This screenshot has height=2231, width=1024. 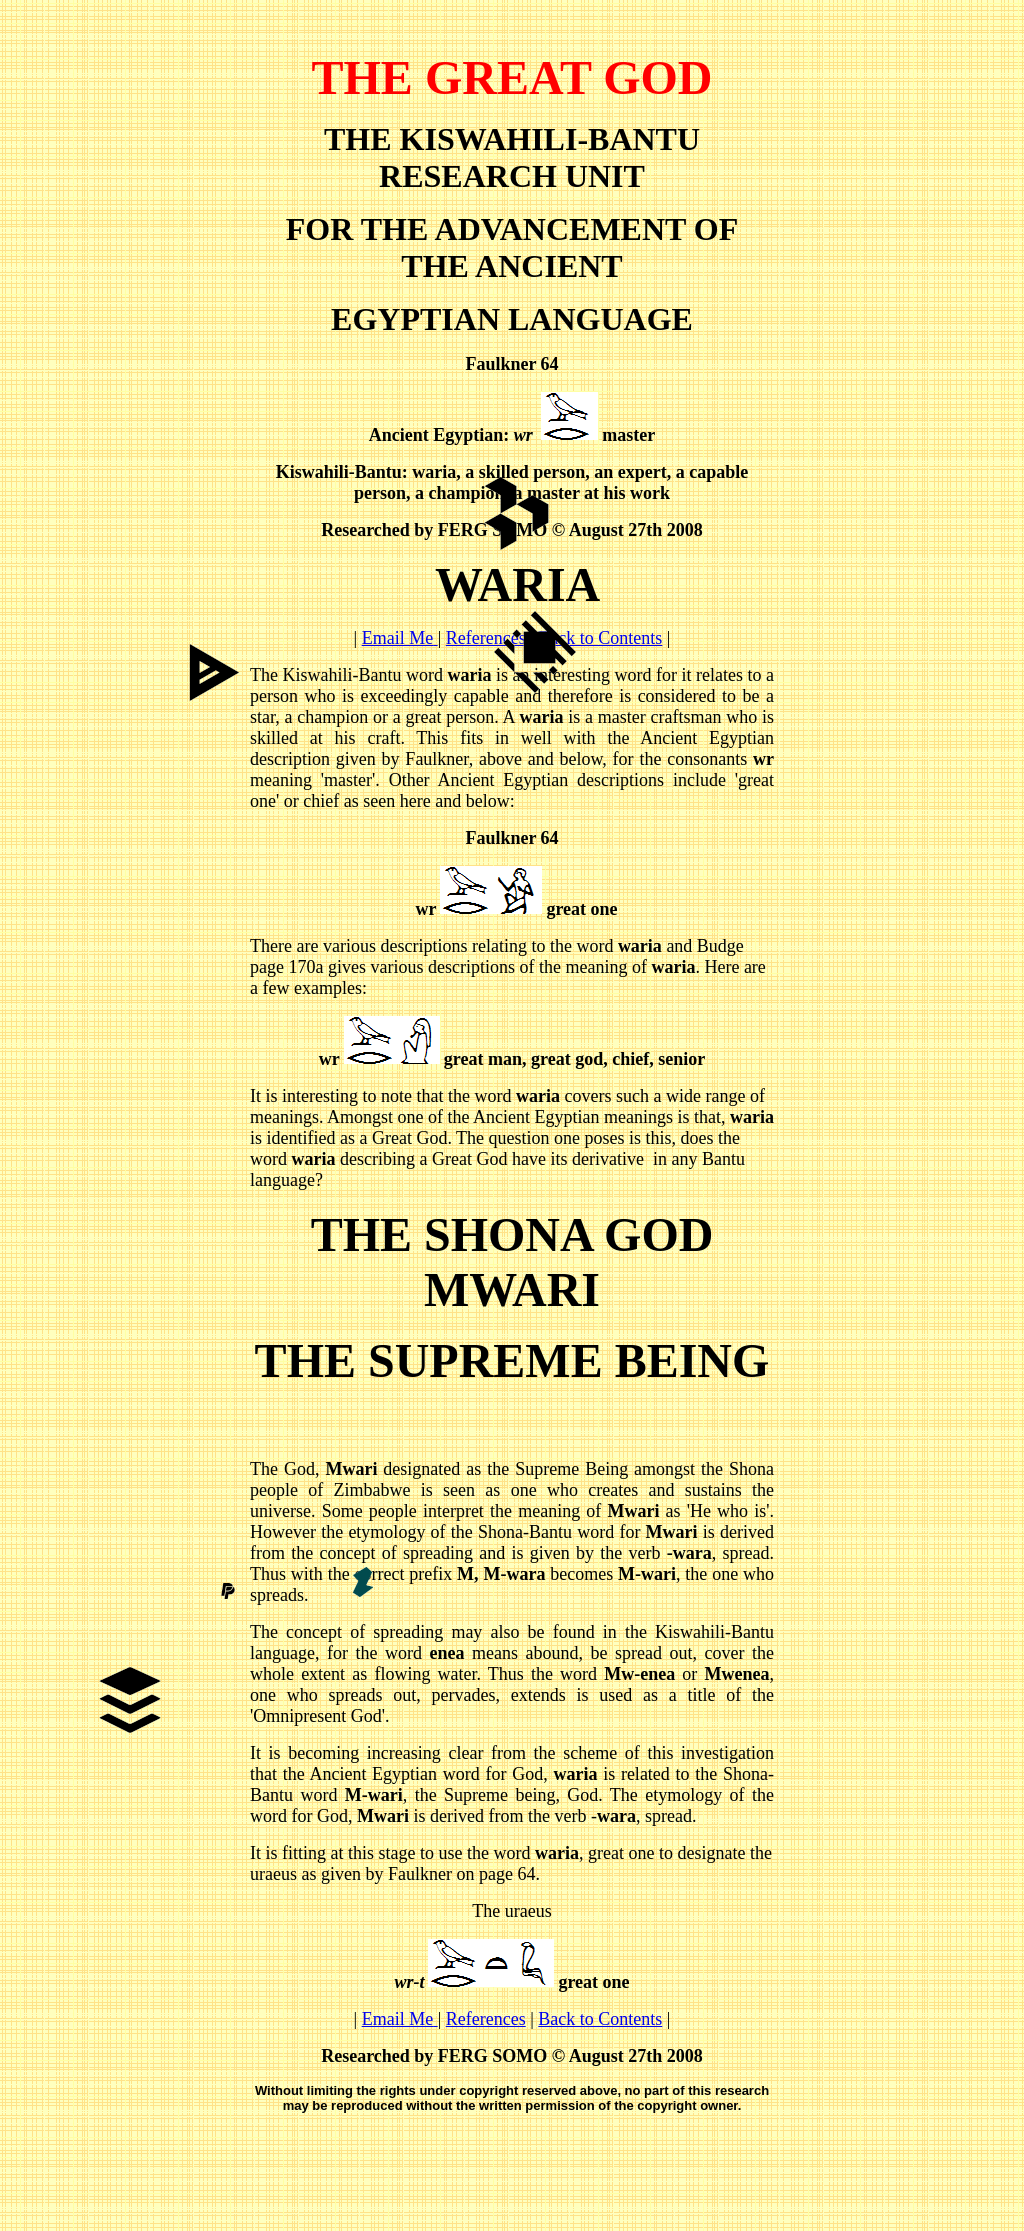 What do you see at coordinates (214, 672) in the screenshot?
I see `open asciinema terminal recording player` at bounding box center [214, 672].